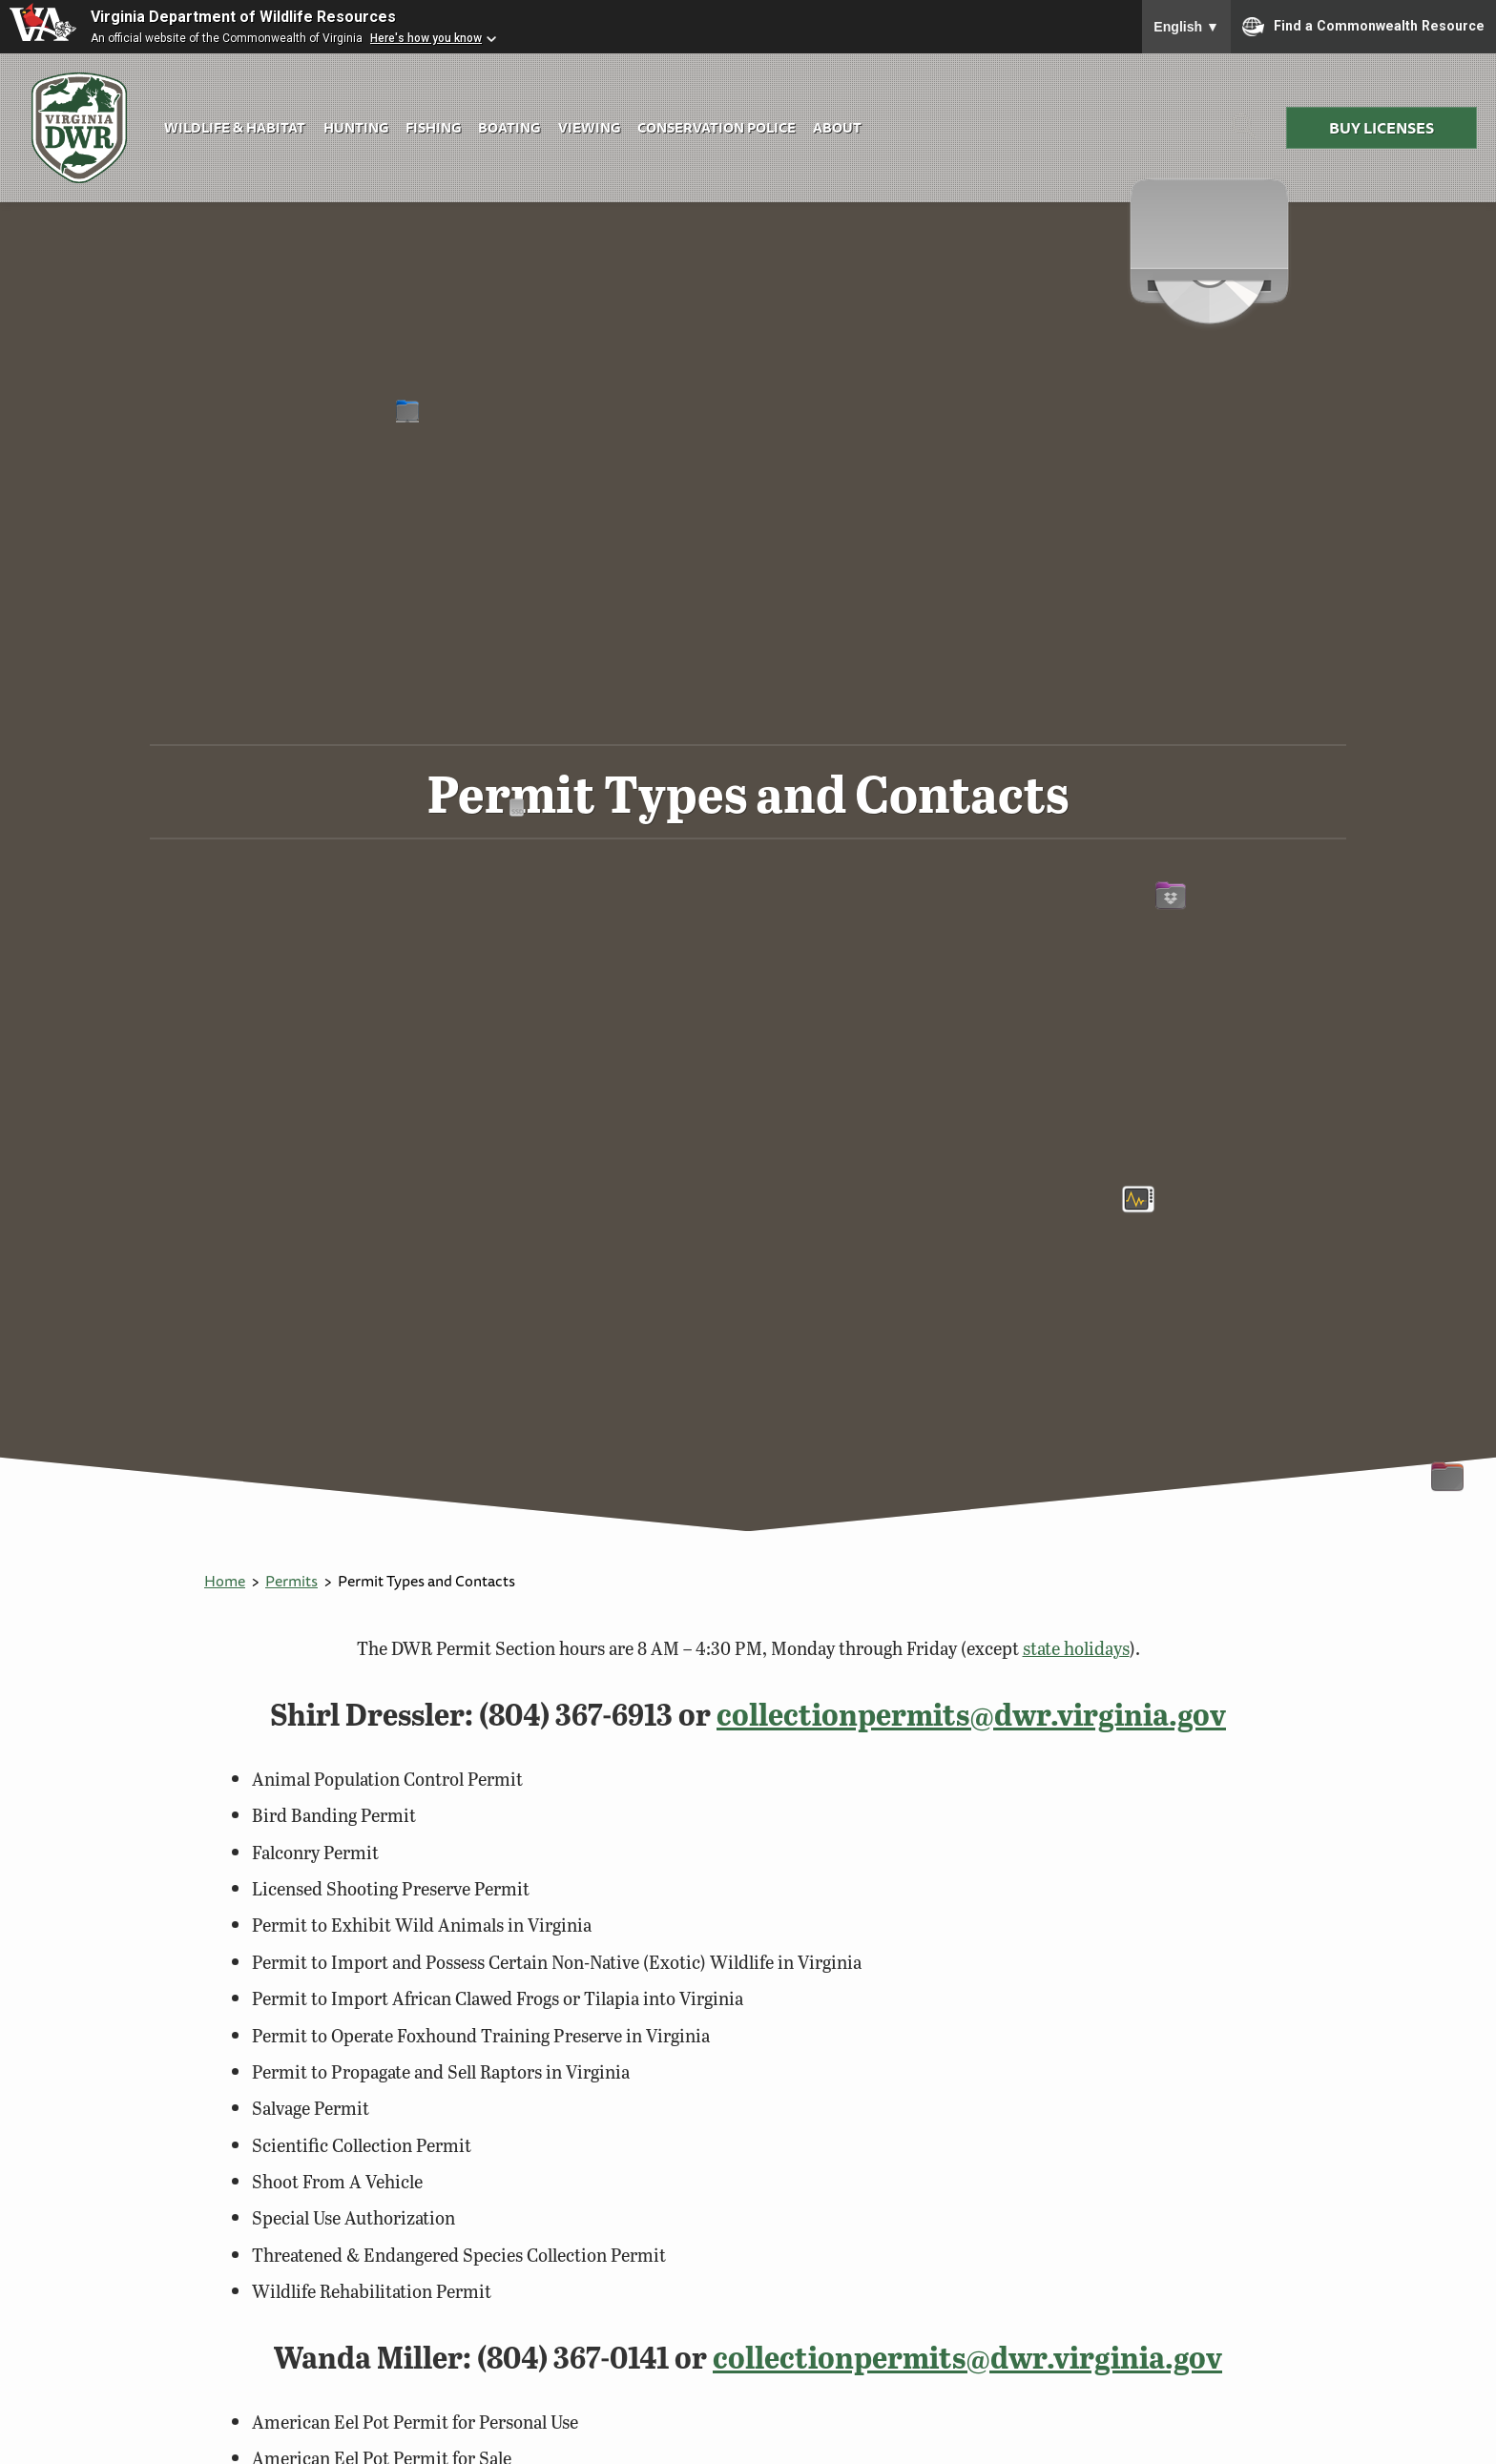 The image size is (1496, 2464). What do you see at coordinates (1171, 895) in the screenshot?
I see `open your Dropbox folder` at bounding box center [1171, 895].